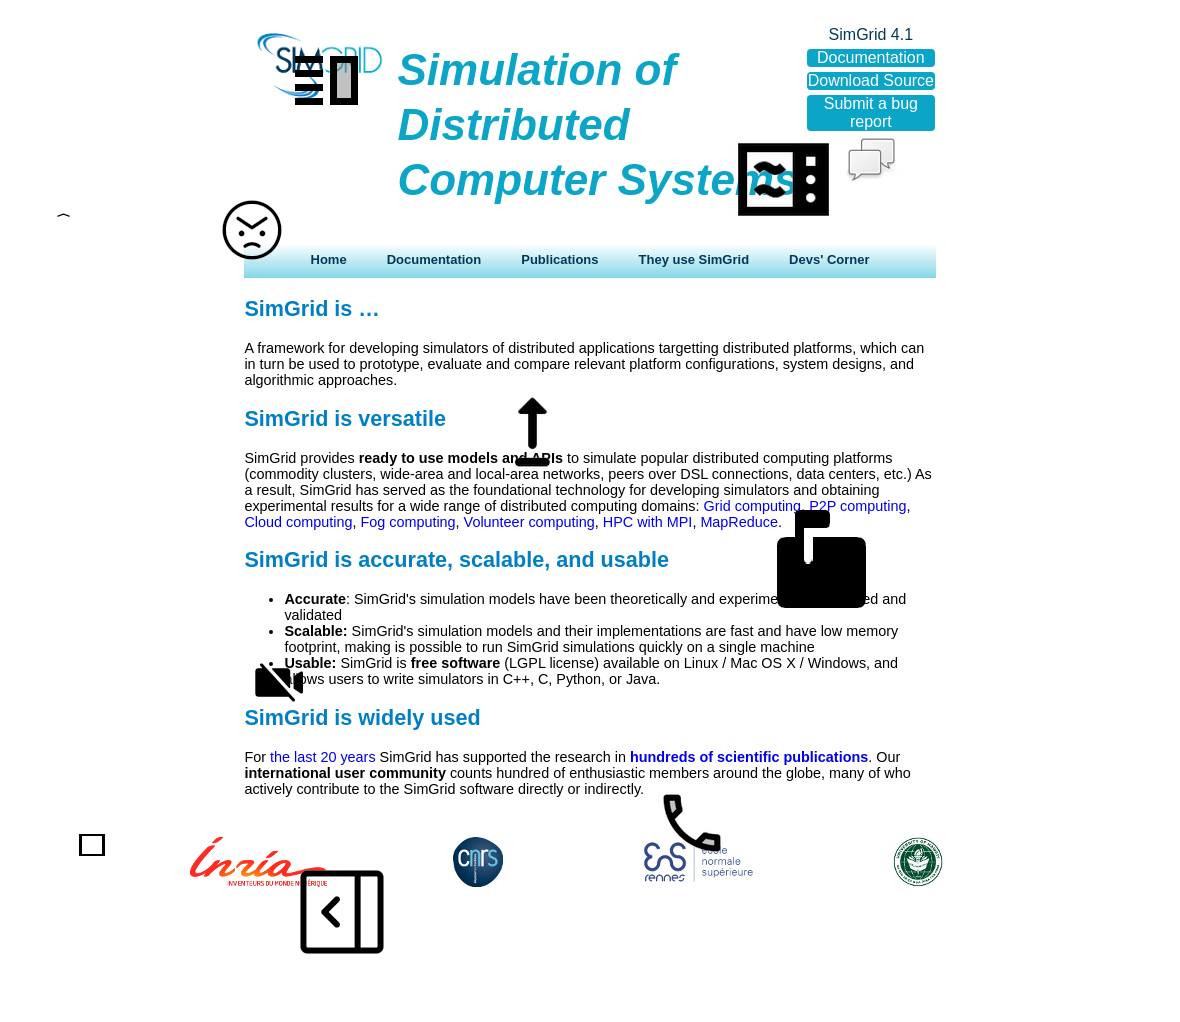 The width and height of the screenshot is (1180, 1022). Describe the element at coordinates (277, 682) in the screenshot. I see `camera is off or disabled` at that location.